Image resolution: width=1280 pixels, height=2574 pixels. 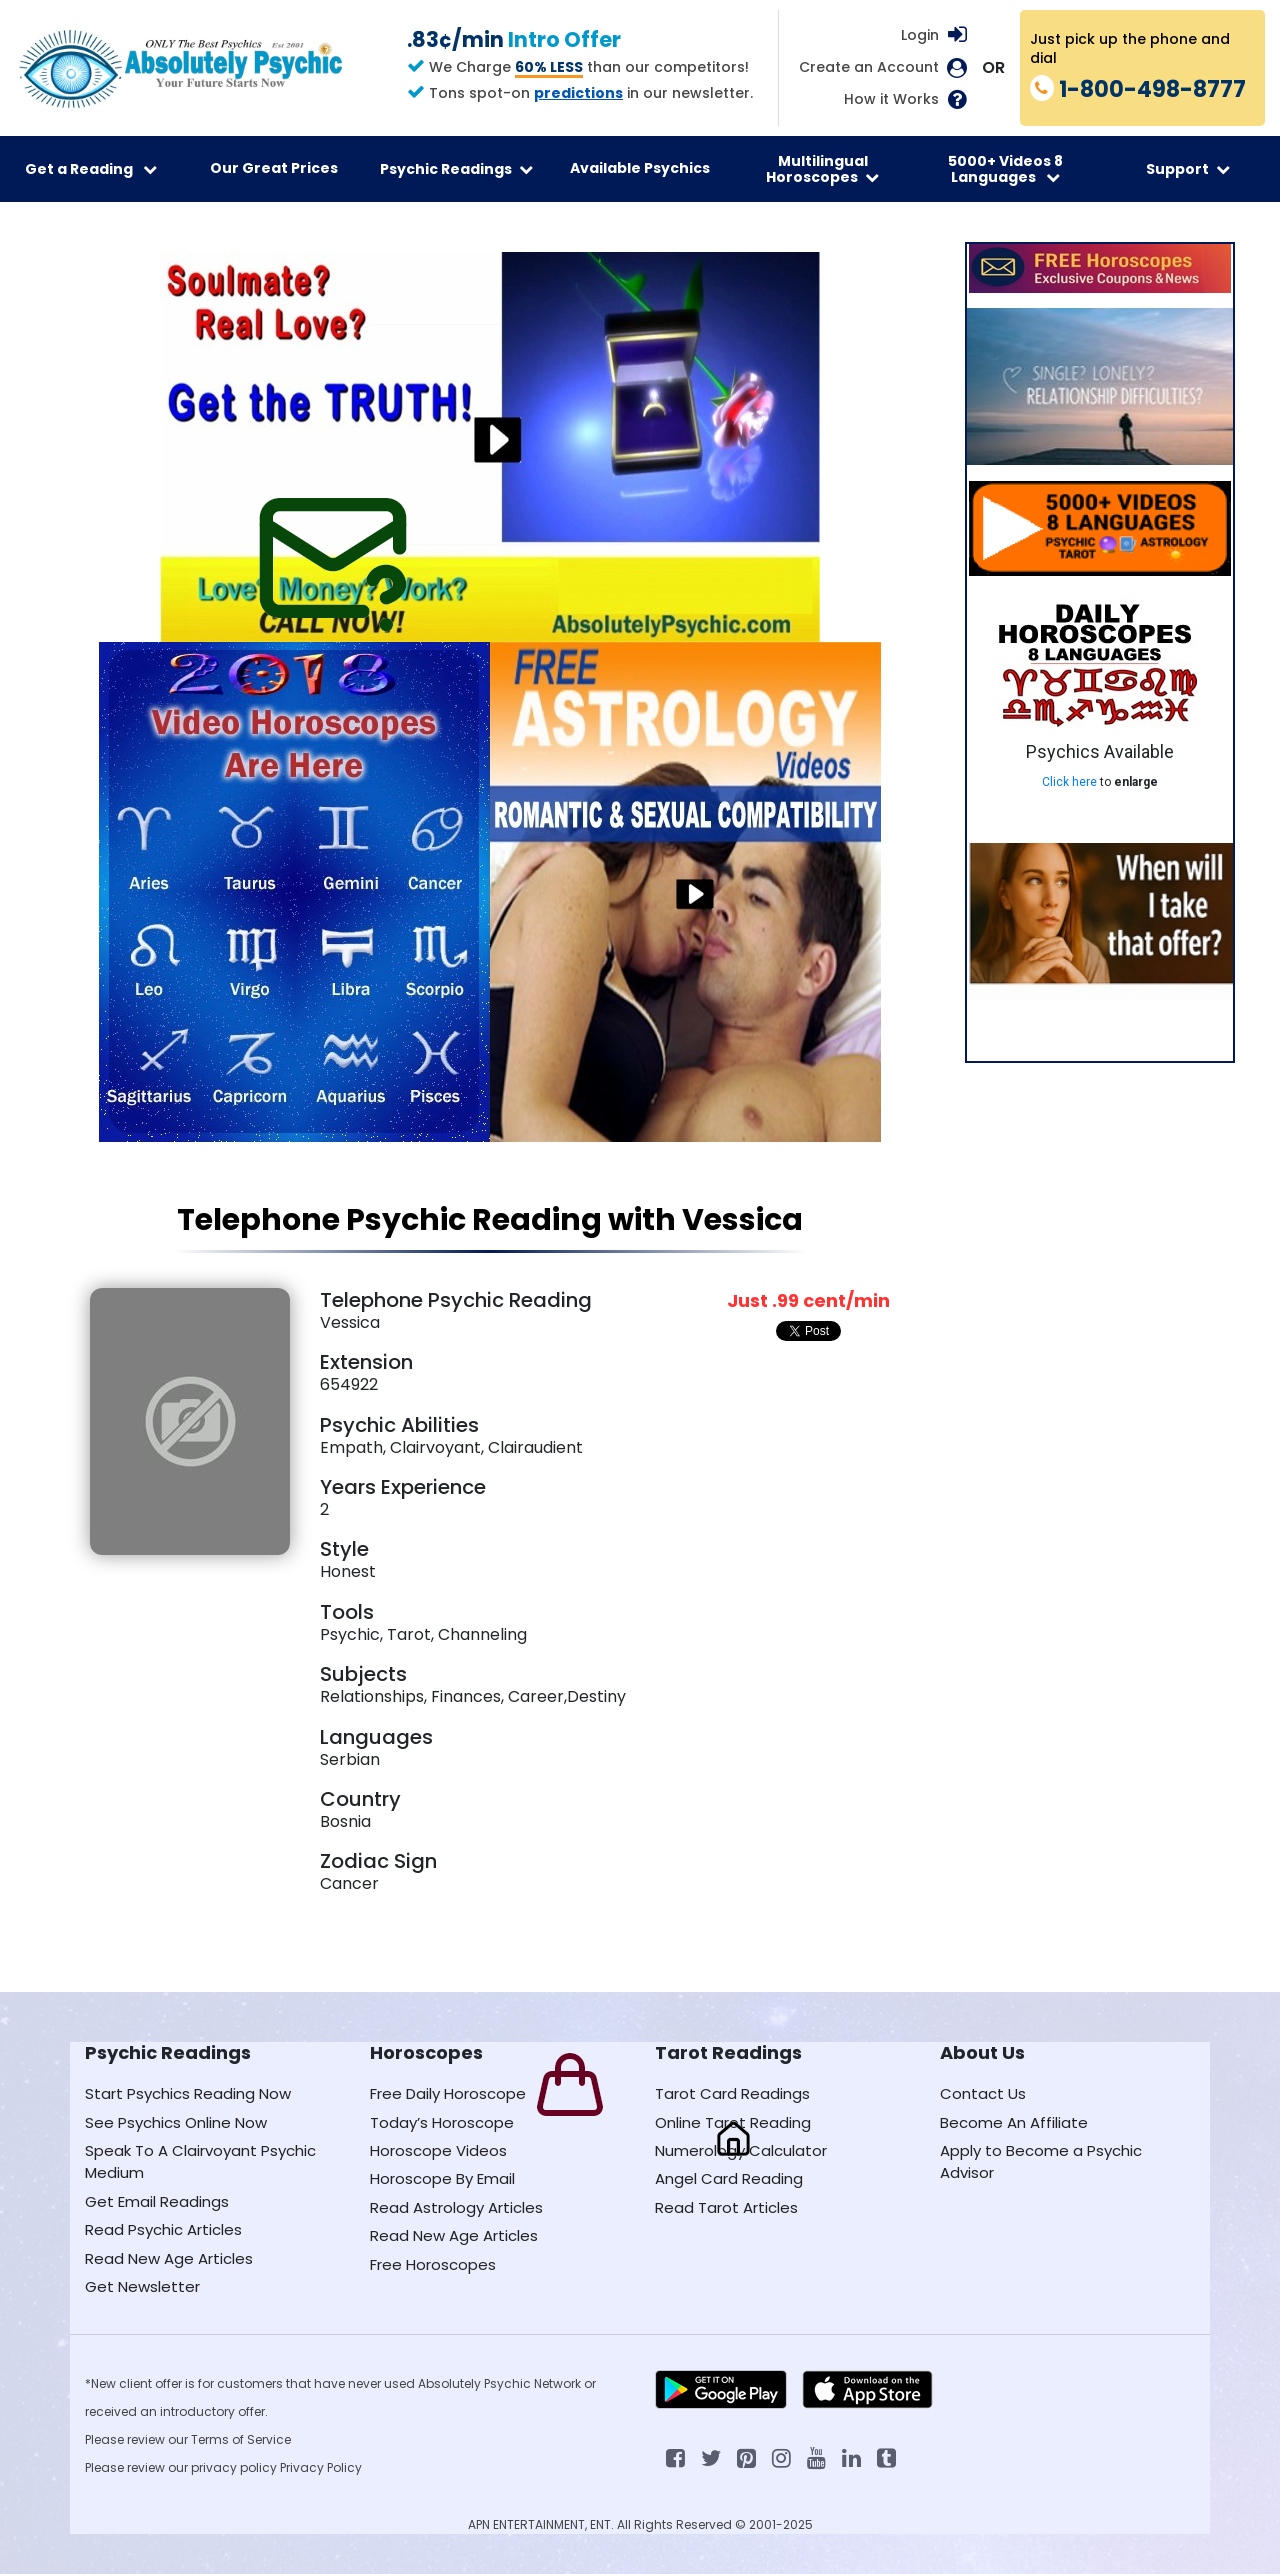 What do you see at coordinates (733, 2139) in the screenshot?
I see `navigate to home screen` at bounding box center [733, 2139].